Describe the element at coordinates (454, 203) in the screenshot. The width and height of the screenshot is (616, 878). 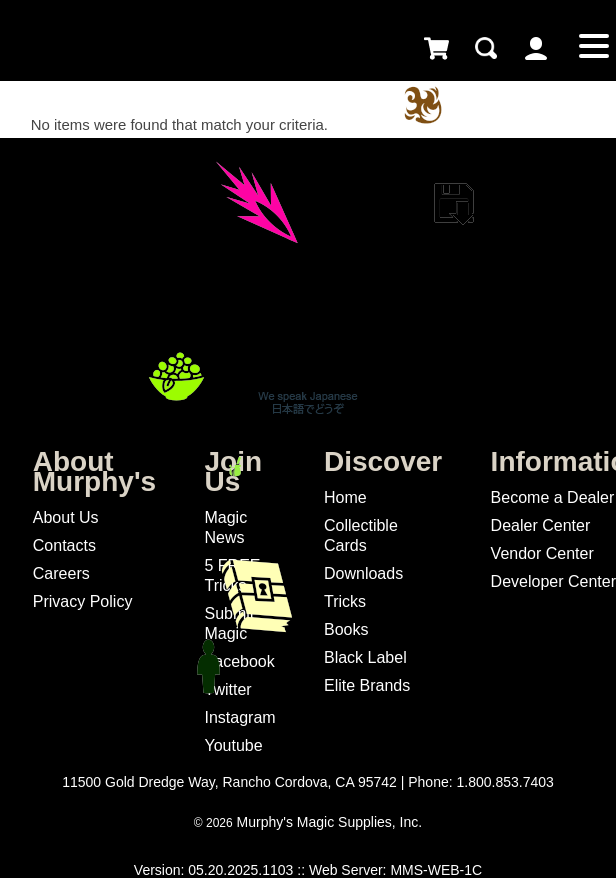
I see `load a saved game or file` at that location.